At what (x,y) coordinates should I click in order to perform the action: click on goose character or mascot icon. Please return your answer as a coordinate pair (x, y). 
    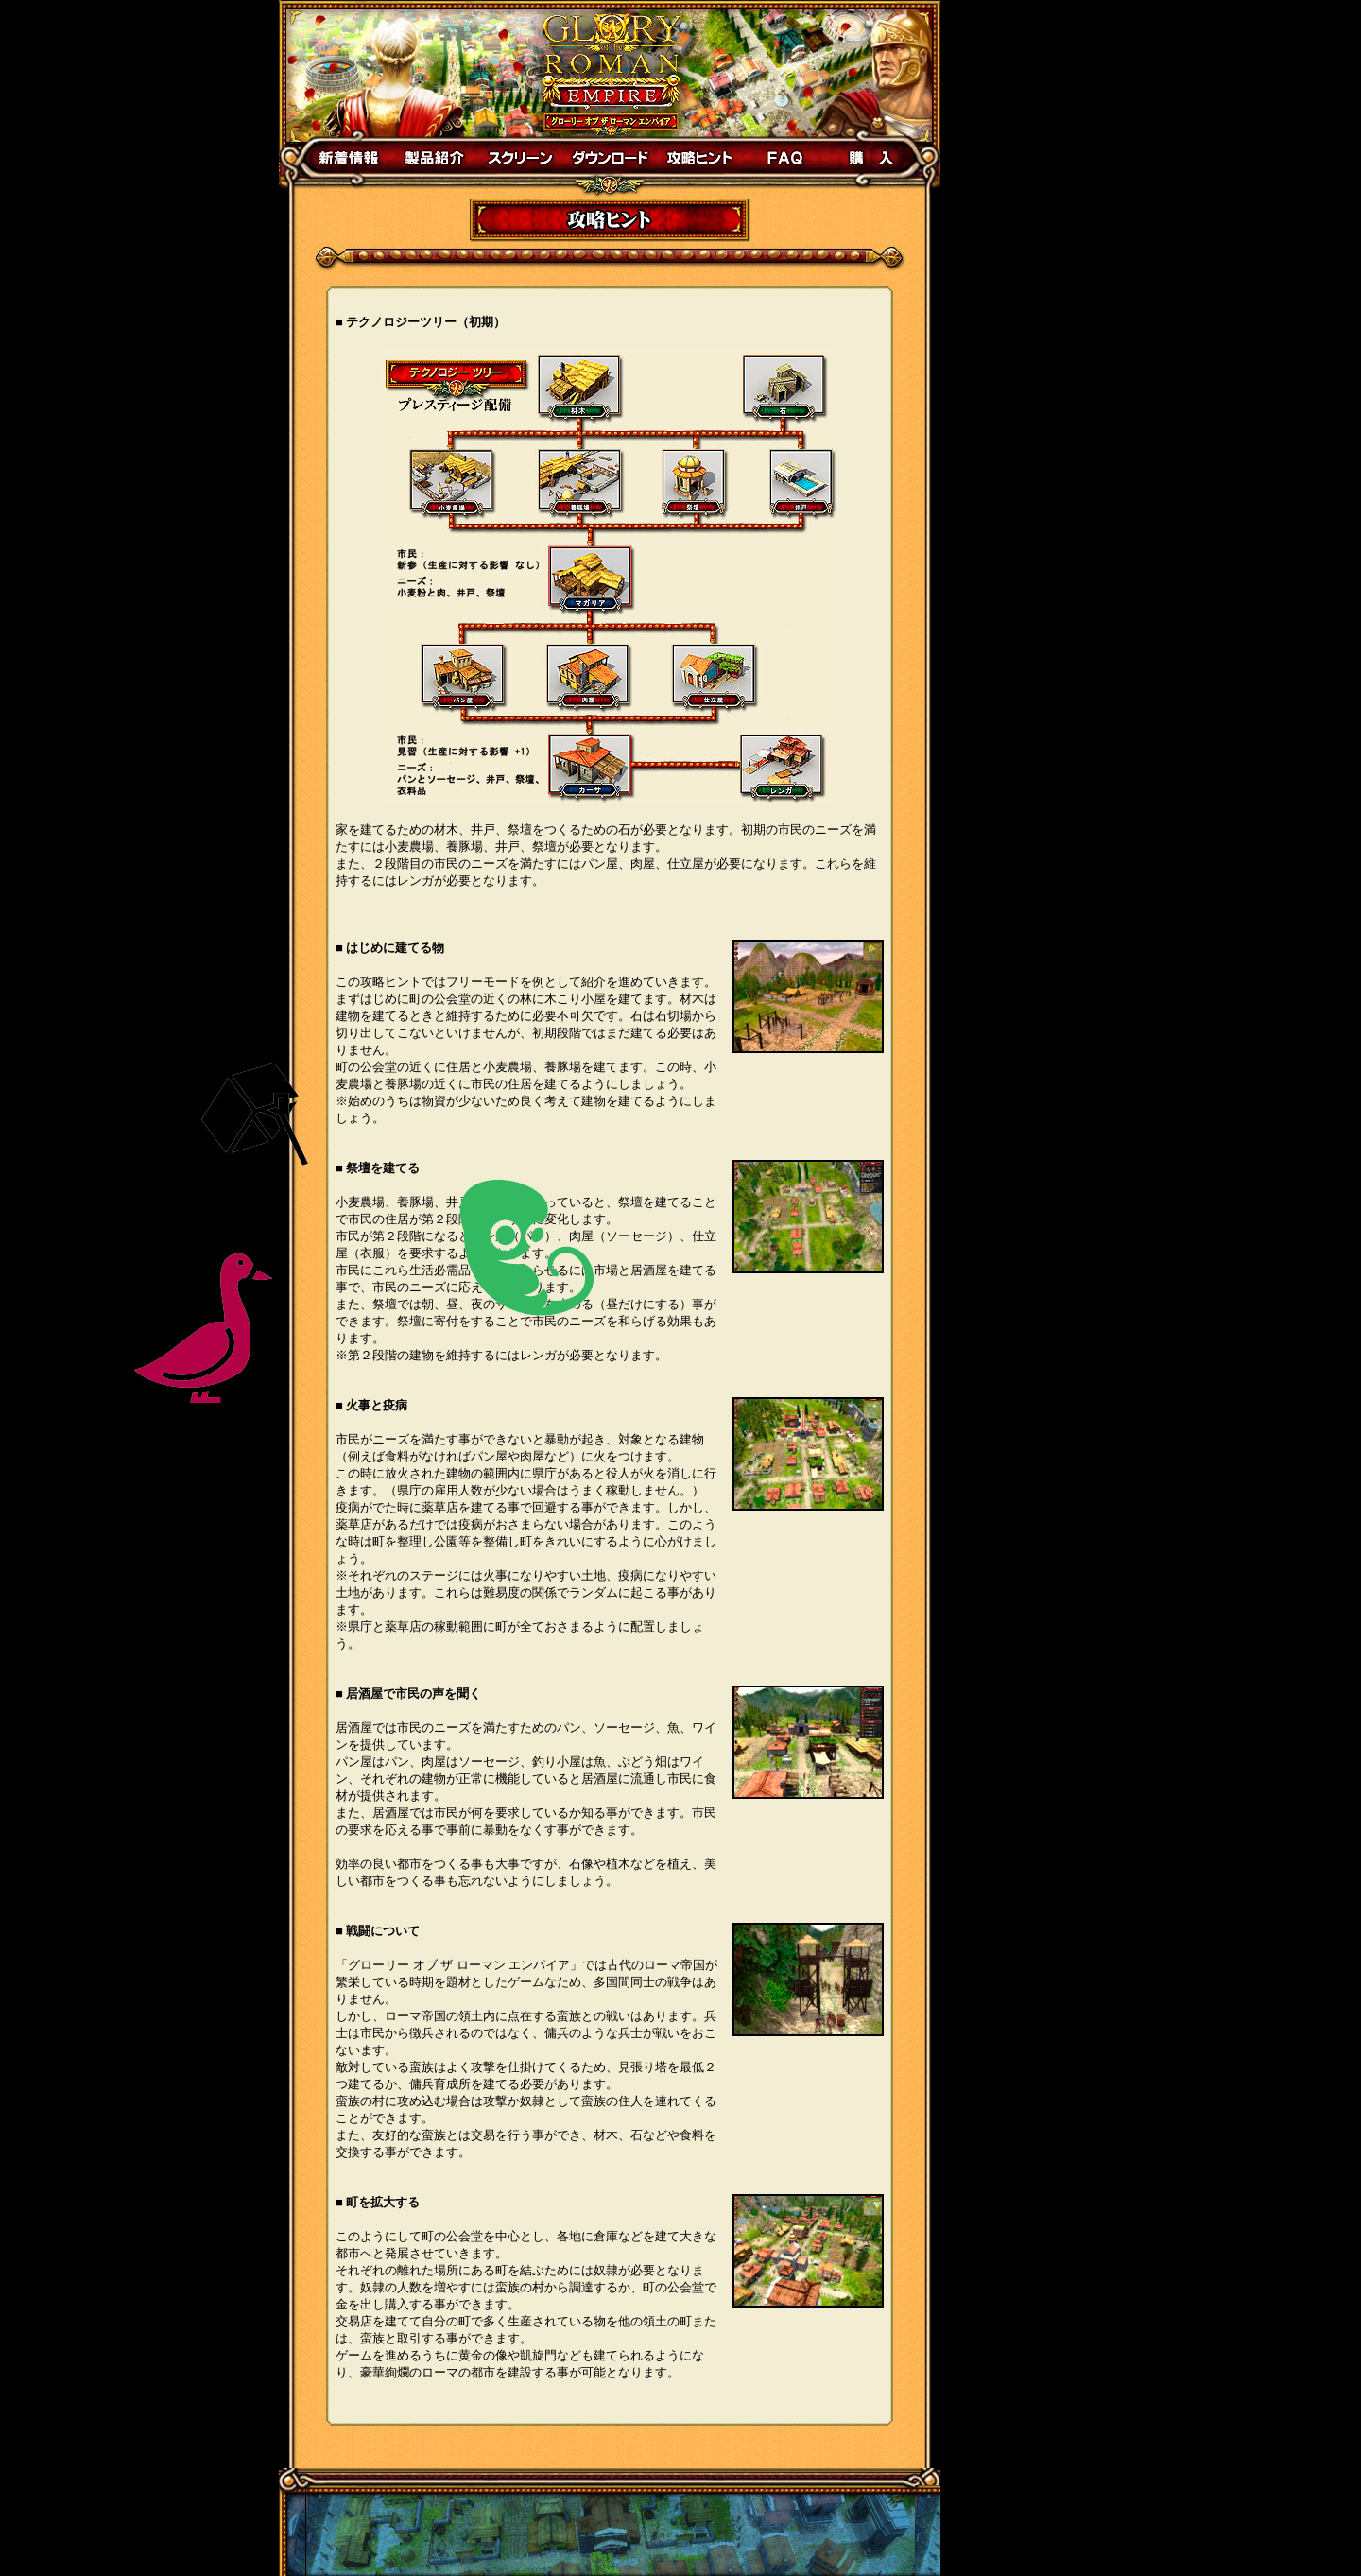
    Looking at the image, I should click on (203, 1328).